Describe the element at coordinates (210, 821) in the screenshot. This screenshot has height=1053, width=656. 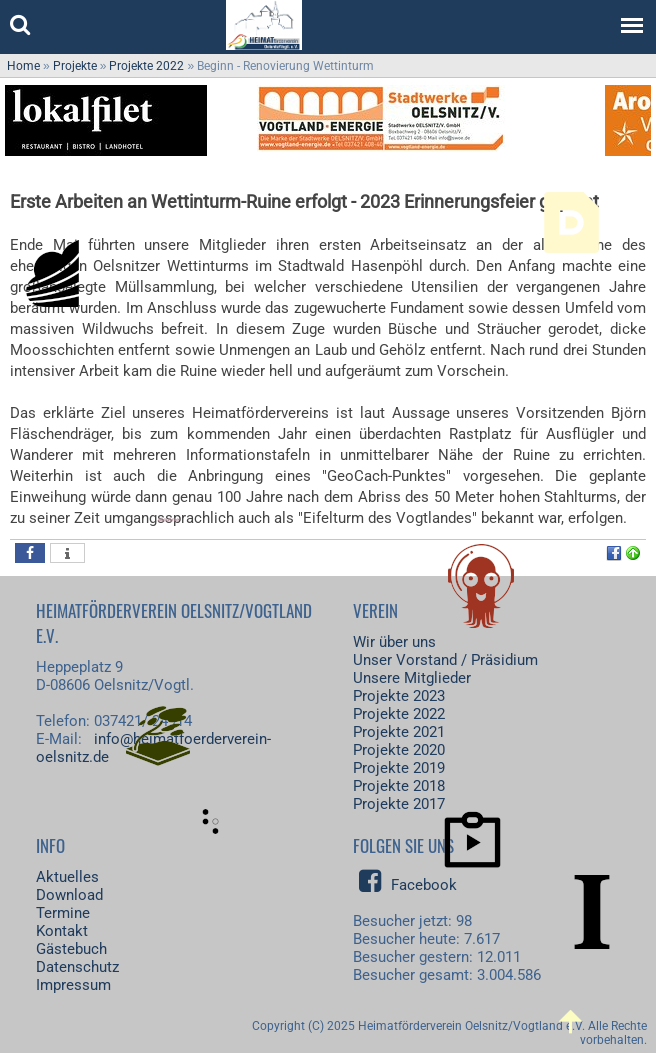
I see `D-Wave Systems company logo` at that location.